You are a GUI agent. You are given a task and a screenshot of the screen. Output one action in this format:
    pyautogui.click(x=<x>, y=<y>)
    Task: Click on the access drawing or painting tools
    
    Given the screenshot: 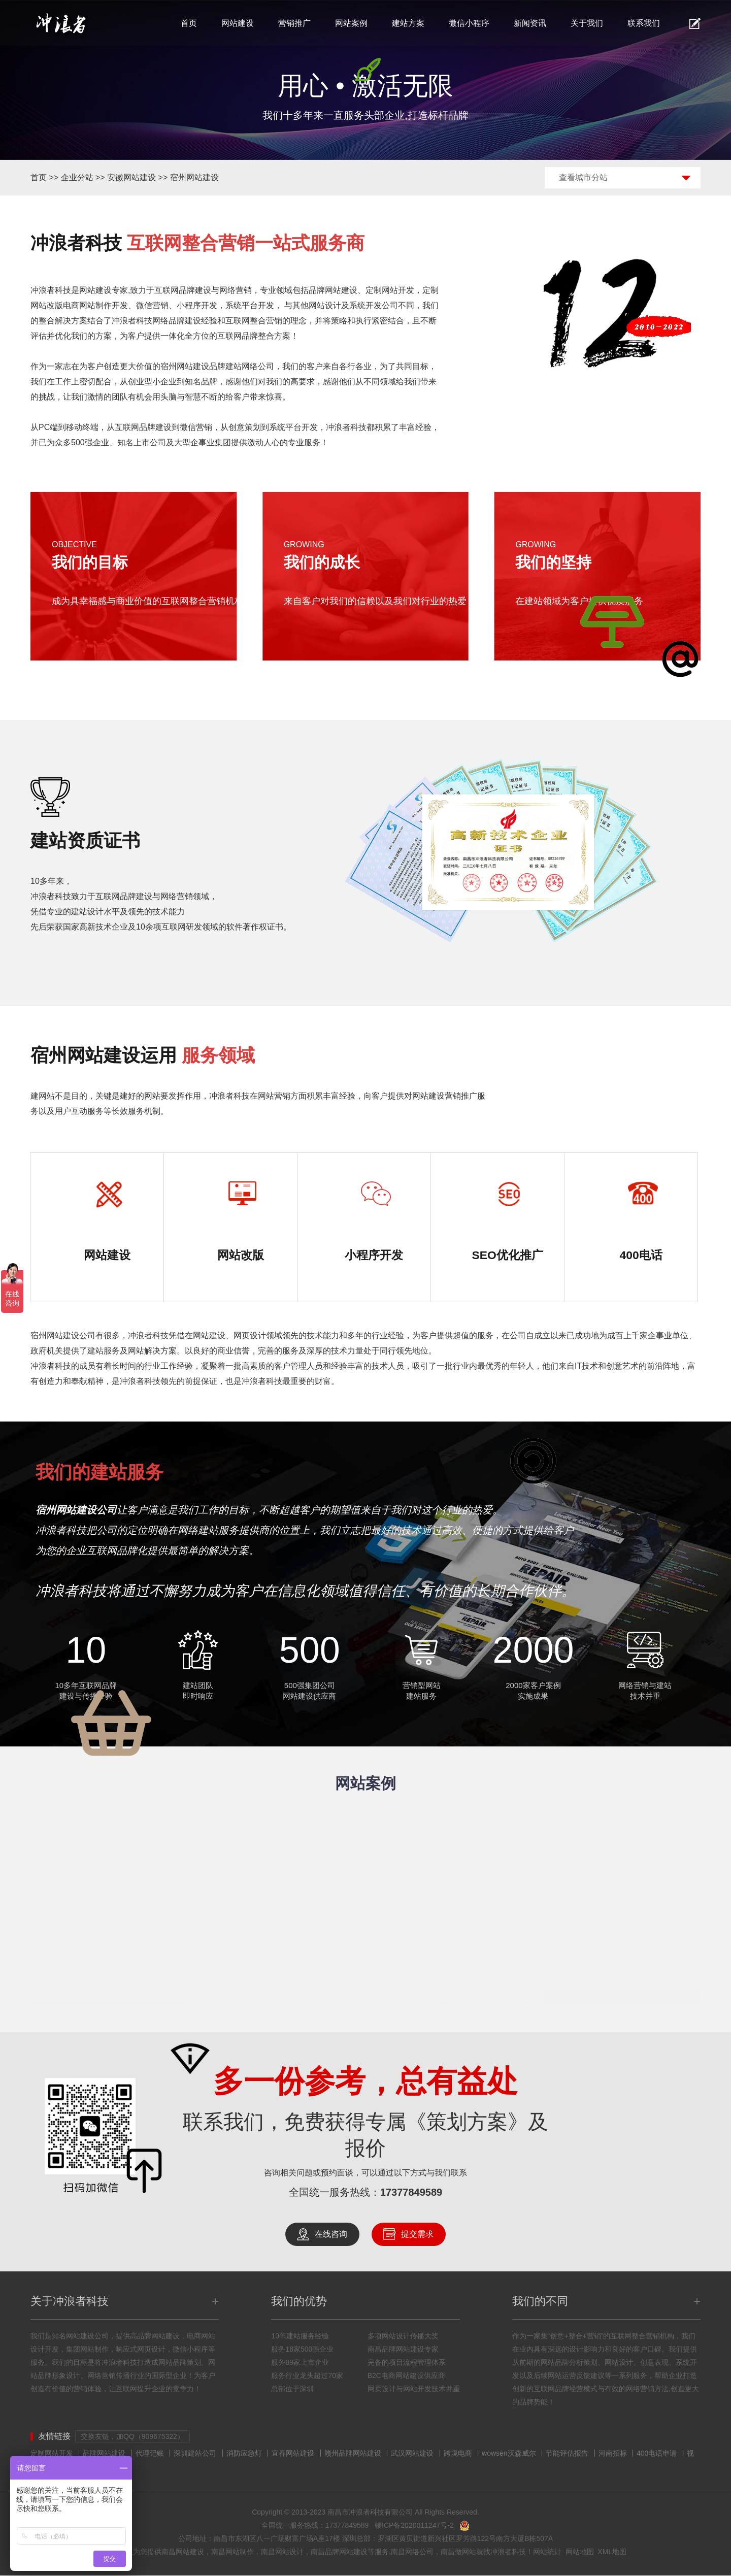 What is the action you would take?
    pyautogui.click(x=369, y=70)
    